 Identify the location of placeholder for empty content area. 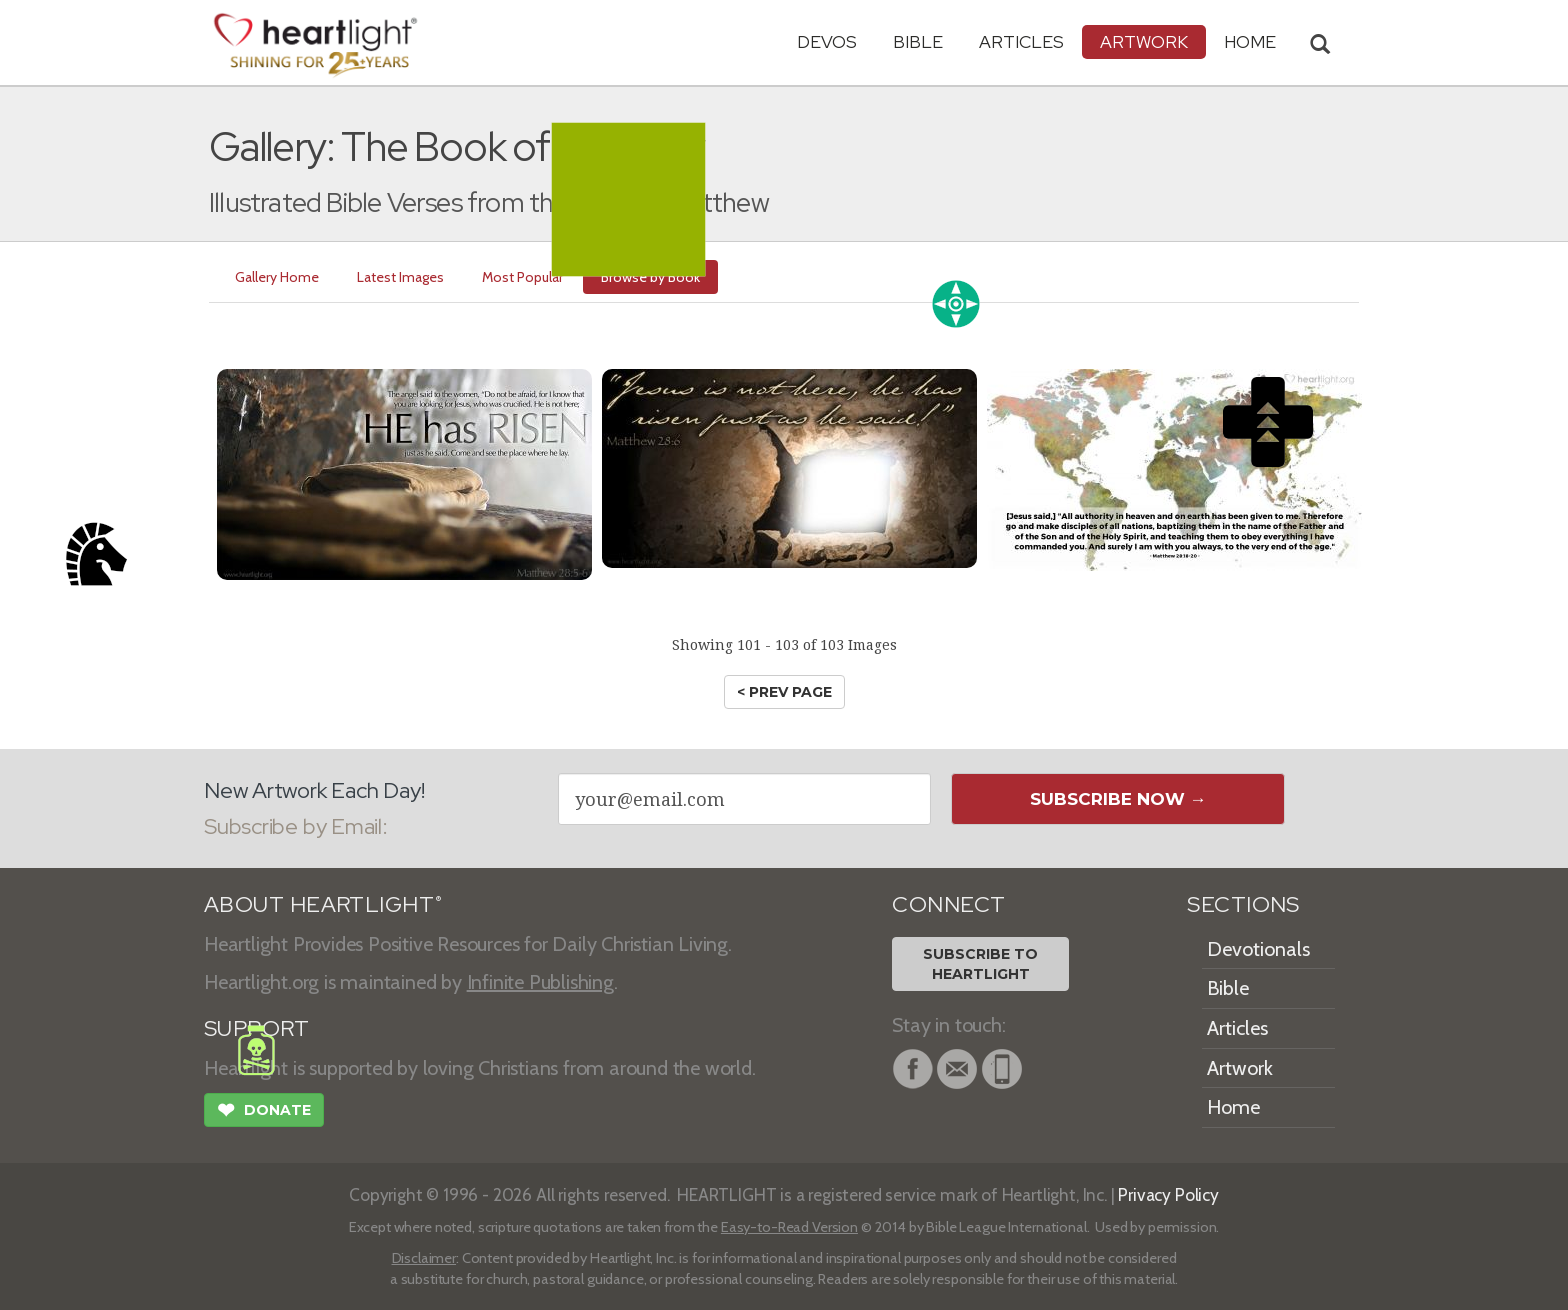
(628, 199).